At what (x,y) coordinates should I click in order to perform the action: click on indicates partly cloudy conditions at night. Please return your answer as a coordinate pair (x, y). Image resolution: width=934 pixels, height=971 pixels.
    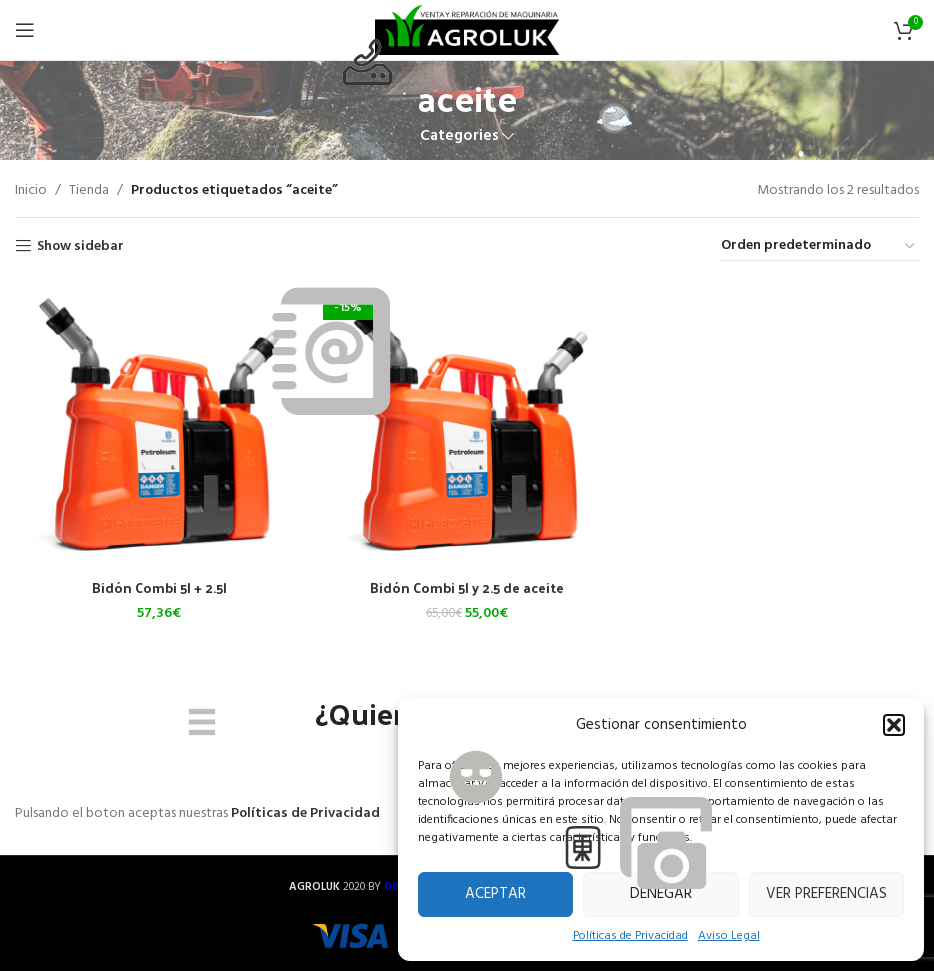
    Looking at the image, I should click on (614, 118).